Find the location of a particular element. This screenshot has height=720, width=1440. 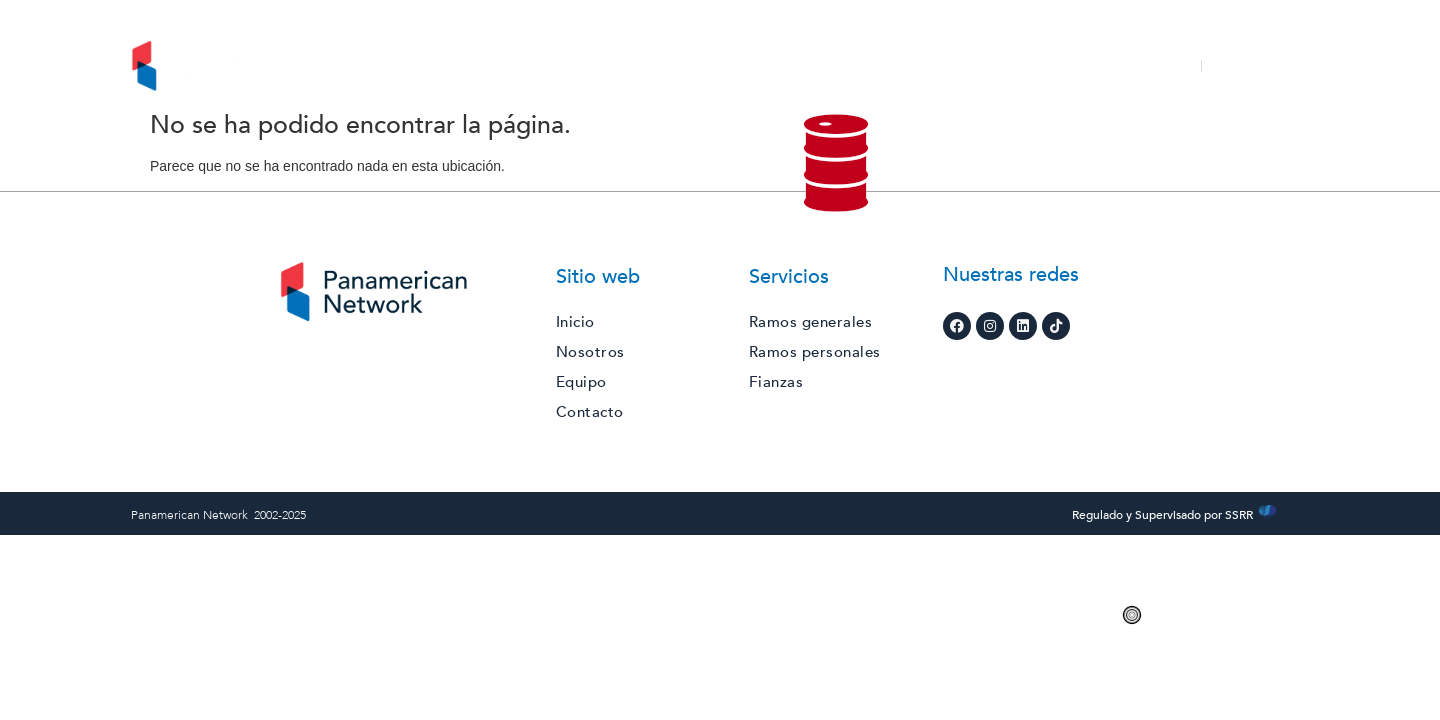

decorative mandala or loading spinner element is located at coordinates (1132, 615).